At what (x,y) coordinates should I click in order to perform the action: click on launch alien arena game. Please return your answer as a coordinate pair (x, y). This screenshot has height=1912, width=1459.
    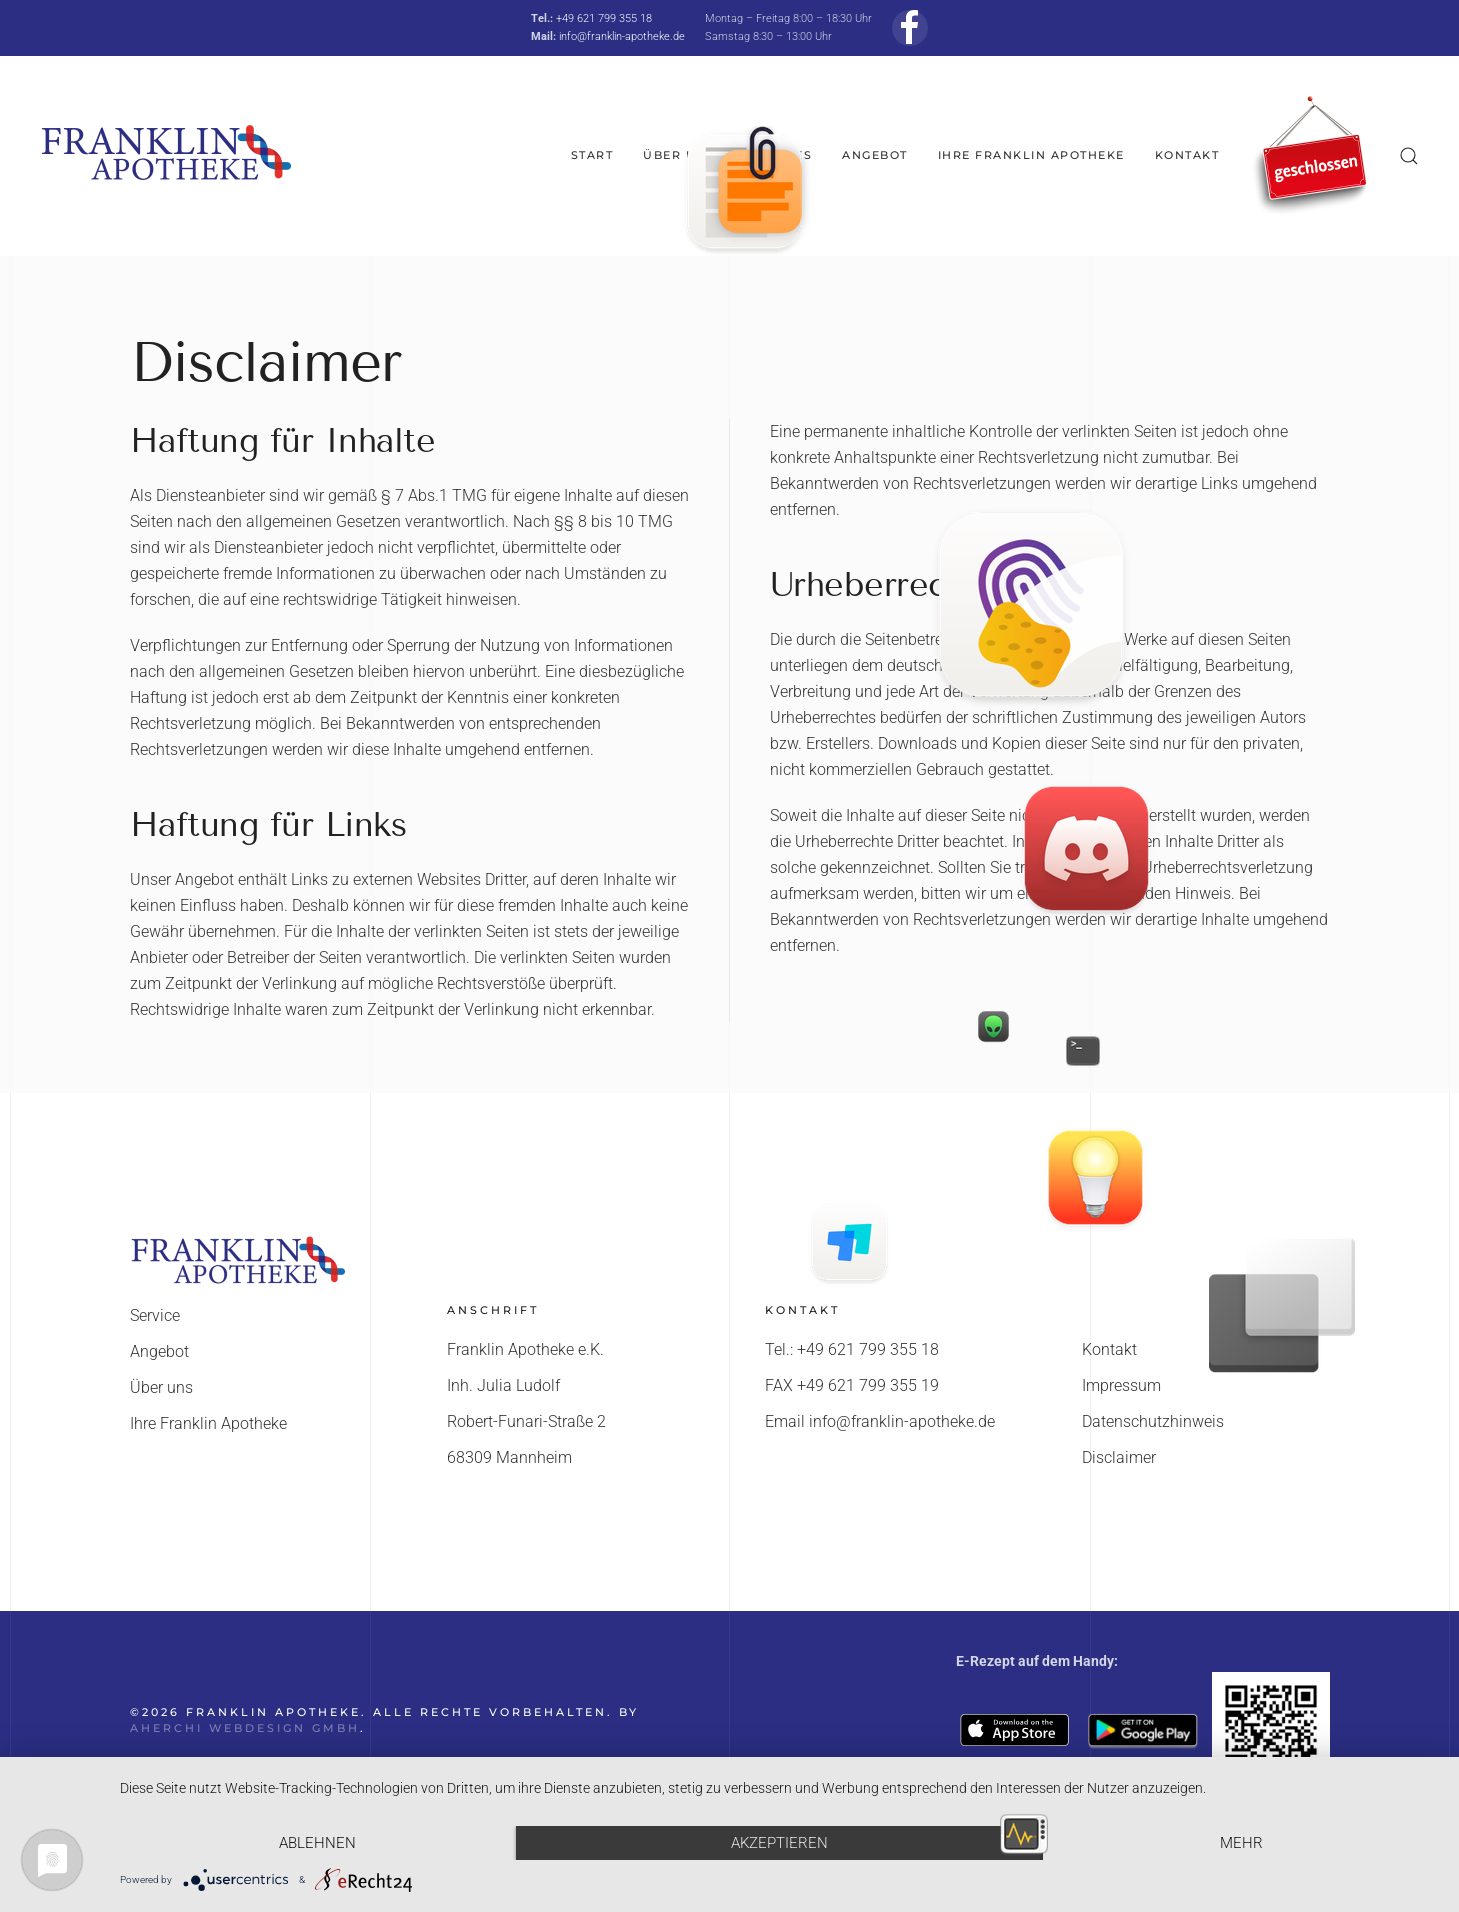
    Looking at the image, I should click on (993, 1026).